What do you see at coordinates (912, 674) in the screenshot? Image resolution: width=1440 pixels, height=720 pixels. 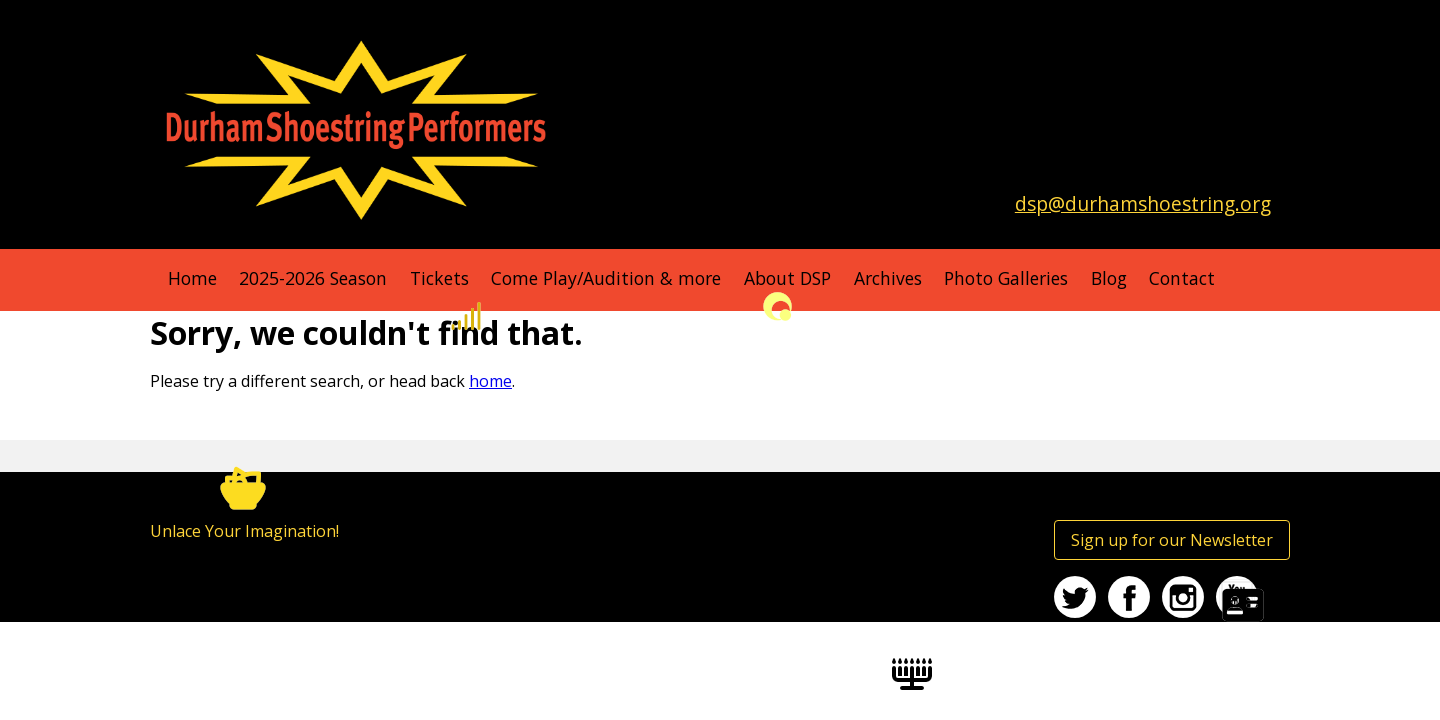 I see `indicates hanukkah-related content or events` at bounding box center [912, 674].